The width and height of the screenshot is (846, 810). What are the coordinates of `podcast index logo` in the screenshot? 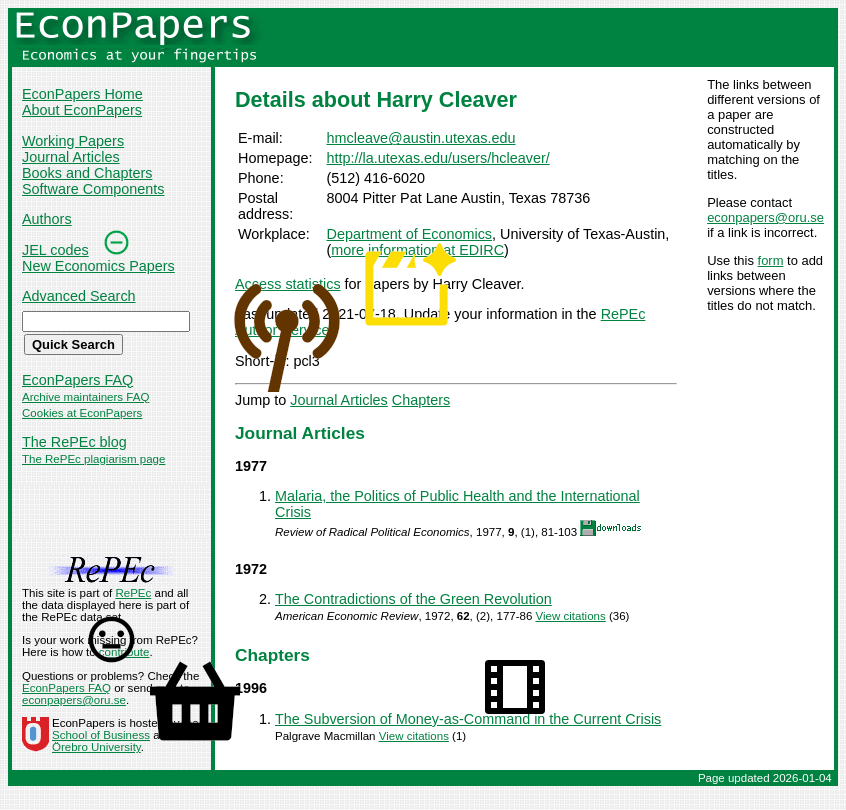 It's located at (287, 338).